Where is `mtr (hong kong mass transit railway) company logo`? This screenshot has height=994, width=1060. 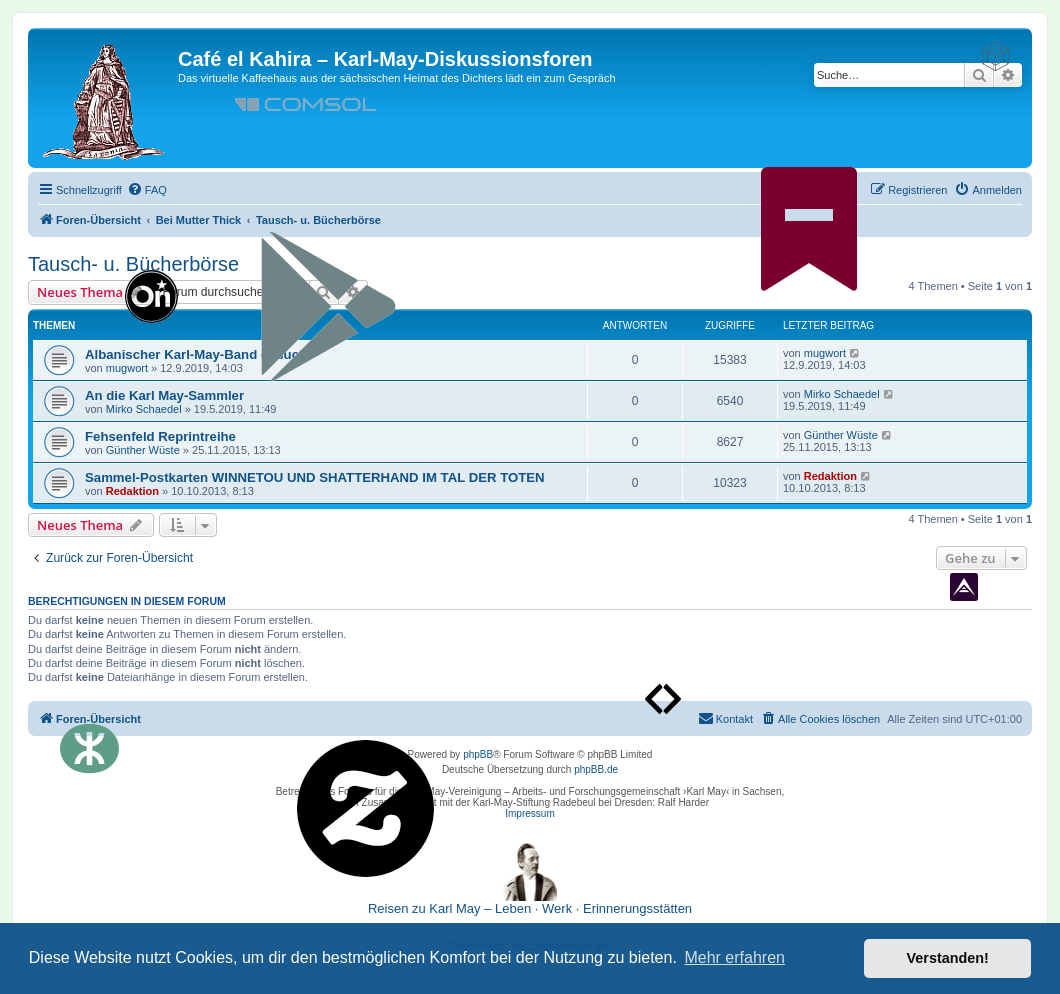 mtr (hong kong mass transit railway) company logo is located at coordinates (89, 748).